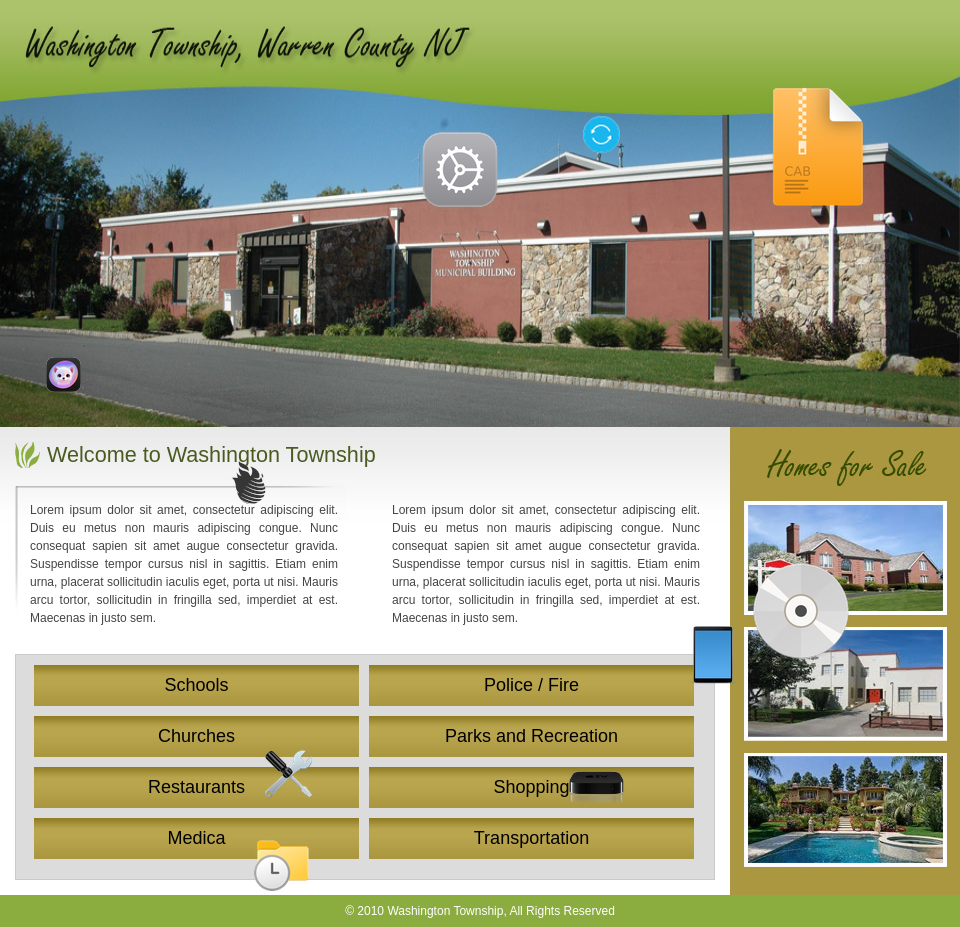  Describe the element at coordinates (818, 149) in the screenshot. I see `a compressed cabinet (.cab) archive file` at that location.